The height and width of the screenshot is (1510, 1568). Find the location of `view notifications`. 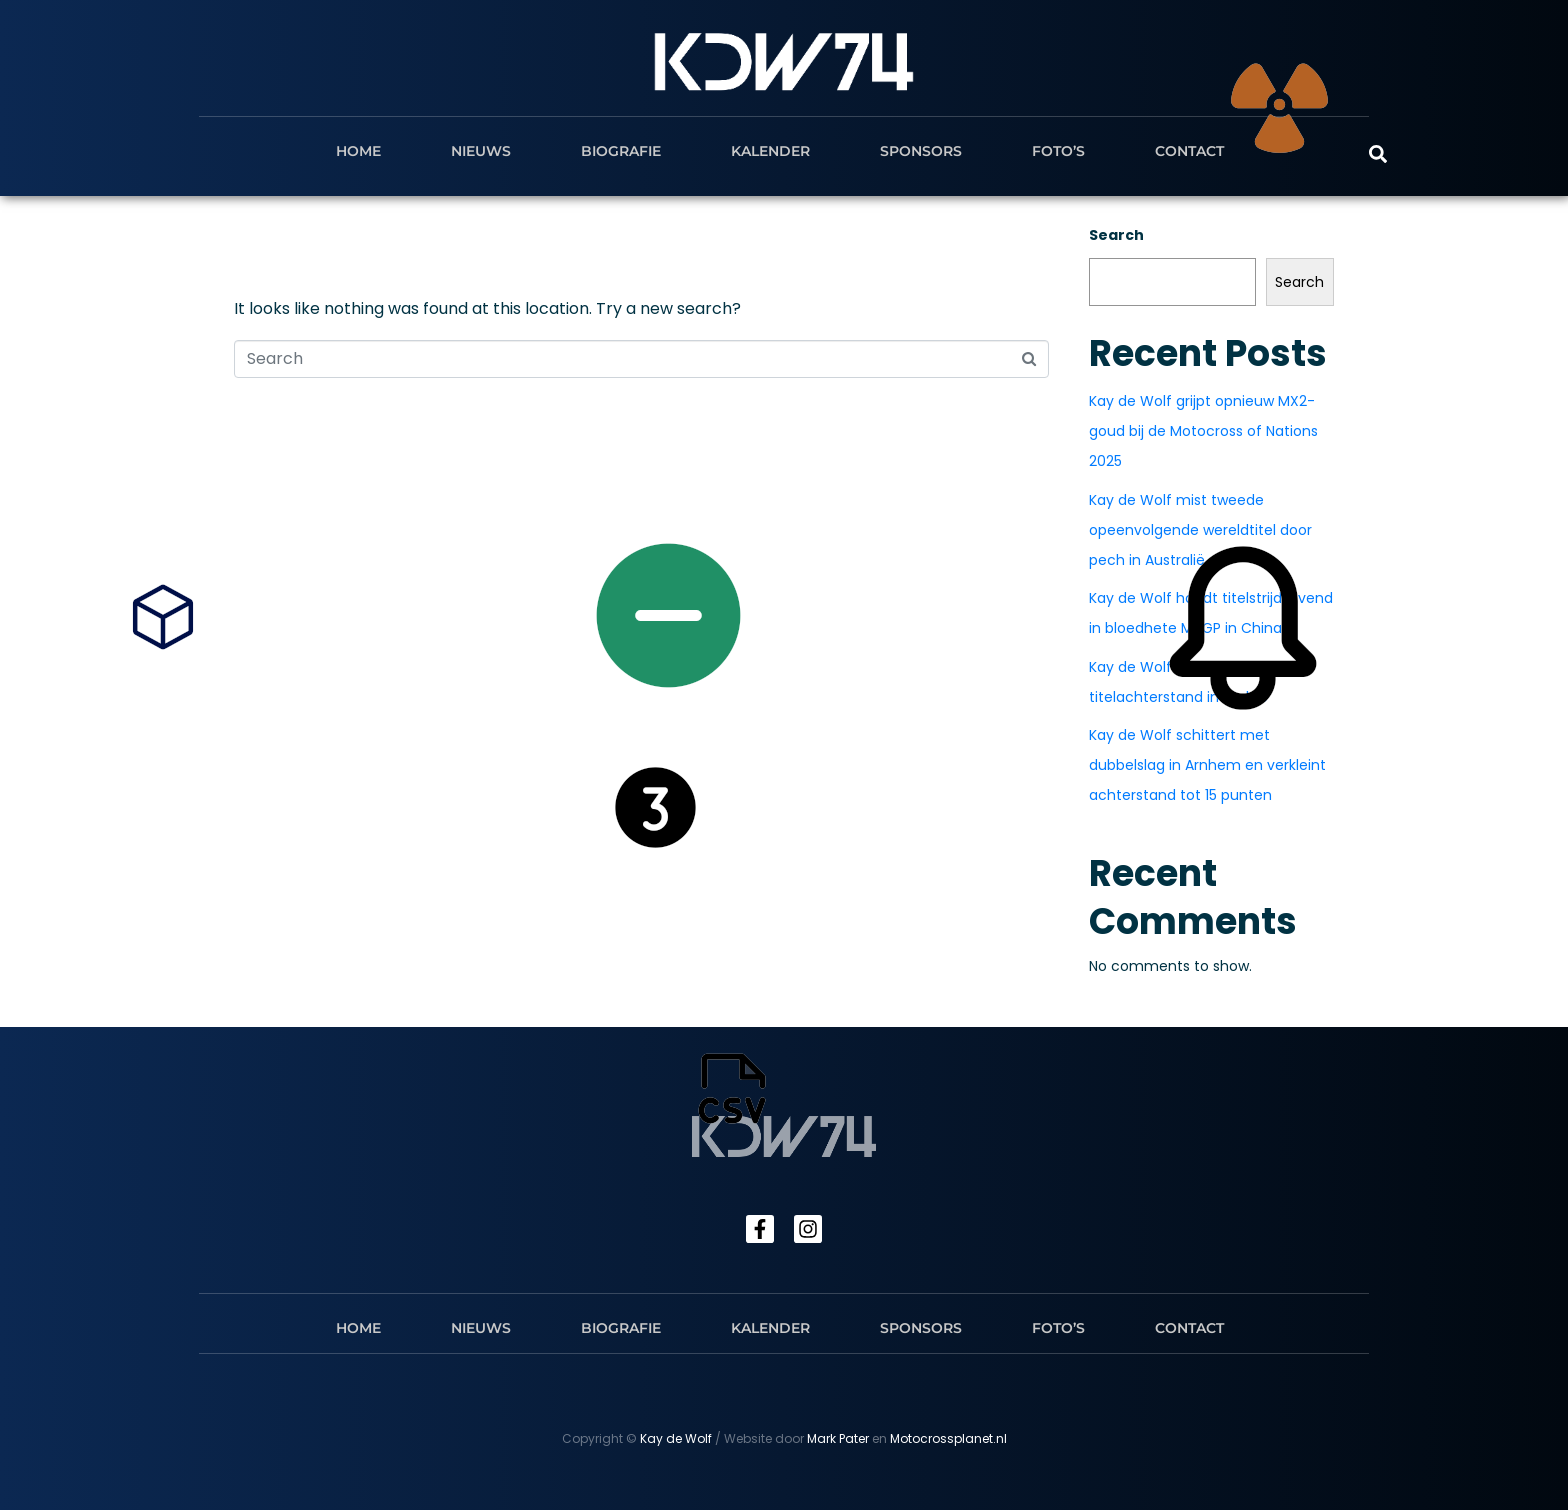

view notifications is located at coordinates (1243, 628).